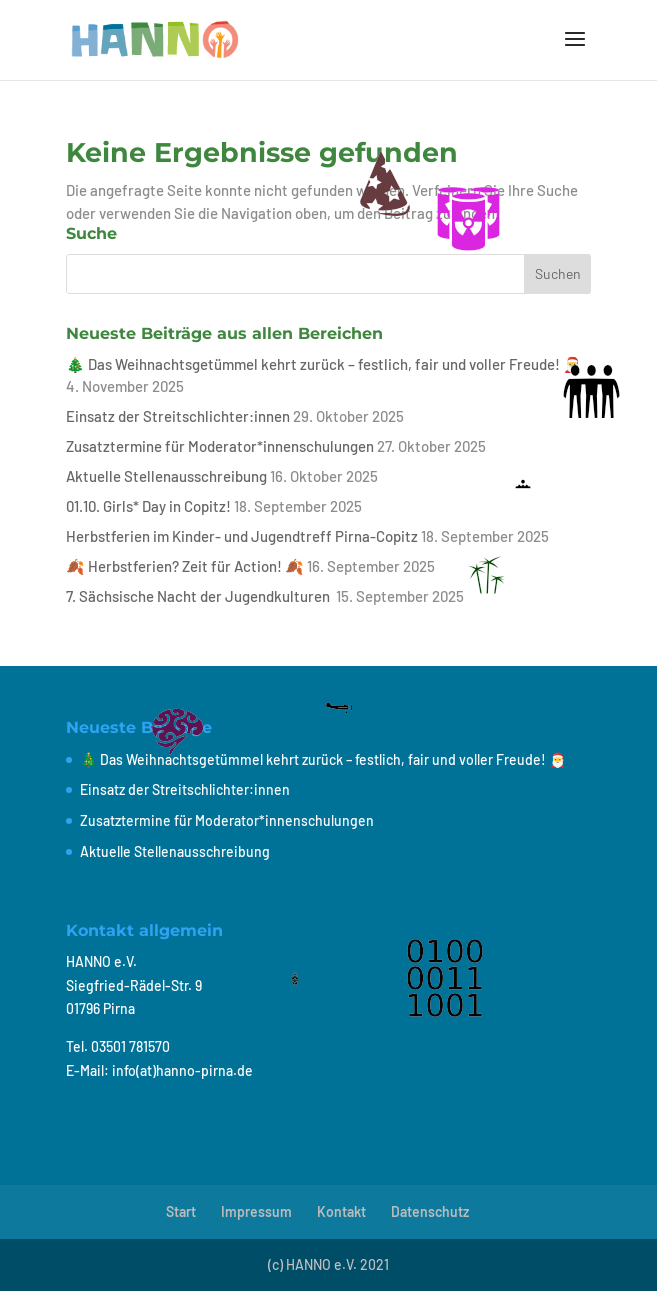 This screenshot has height=1291, width=657. What do you see at coordinates (468, 218) in the screenshot?
I see `indicates hazardous or radioactive materials in a game context` at bounding box center [468, 218].